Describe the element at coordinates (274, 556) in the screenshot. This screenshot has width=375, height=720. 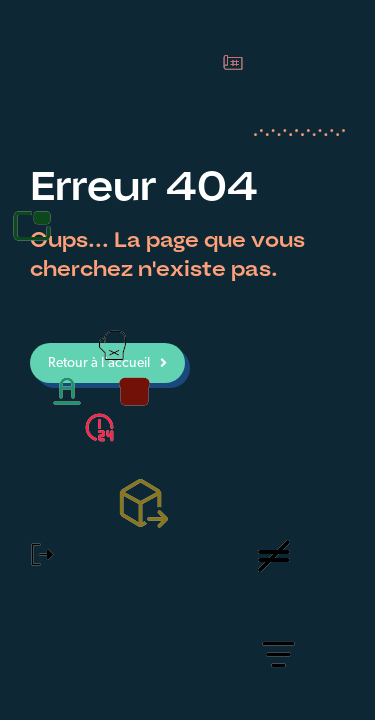
I see `indicates values are not equal` at that location.